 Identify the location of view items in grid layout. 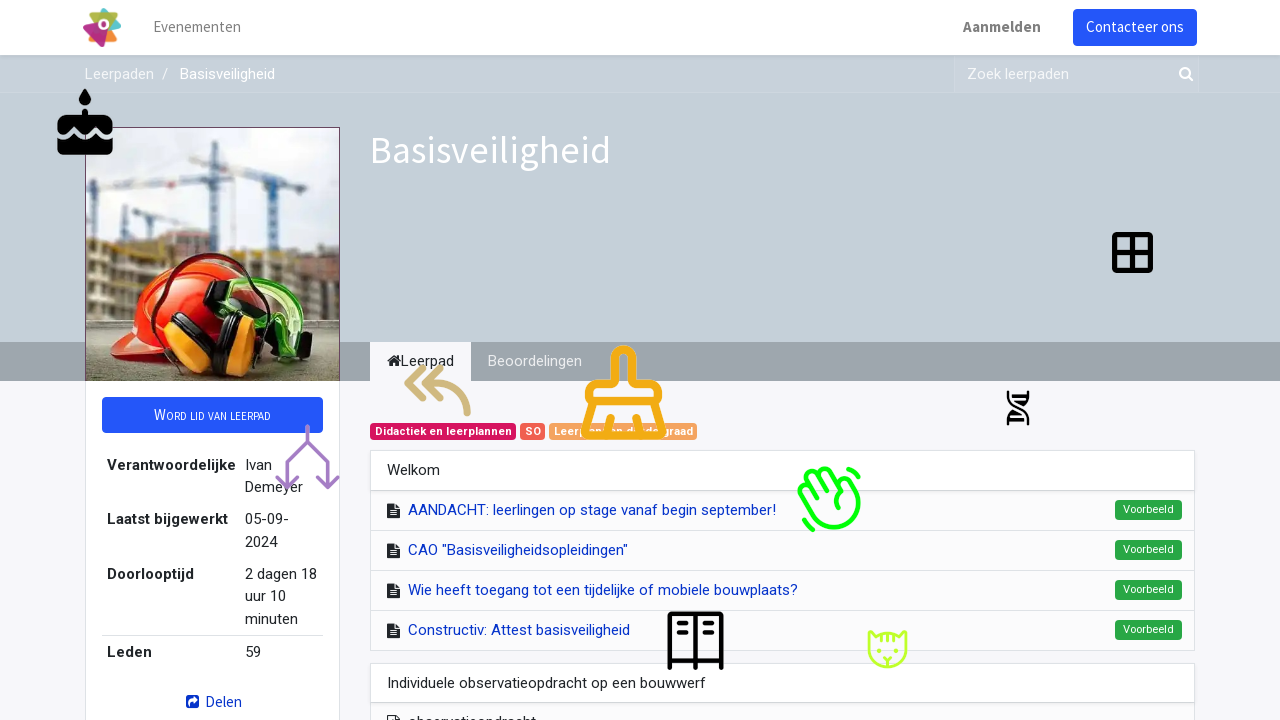
(1132, 252).